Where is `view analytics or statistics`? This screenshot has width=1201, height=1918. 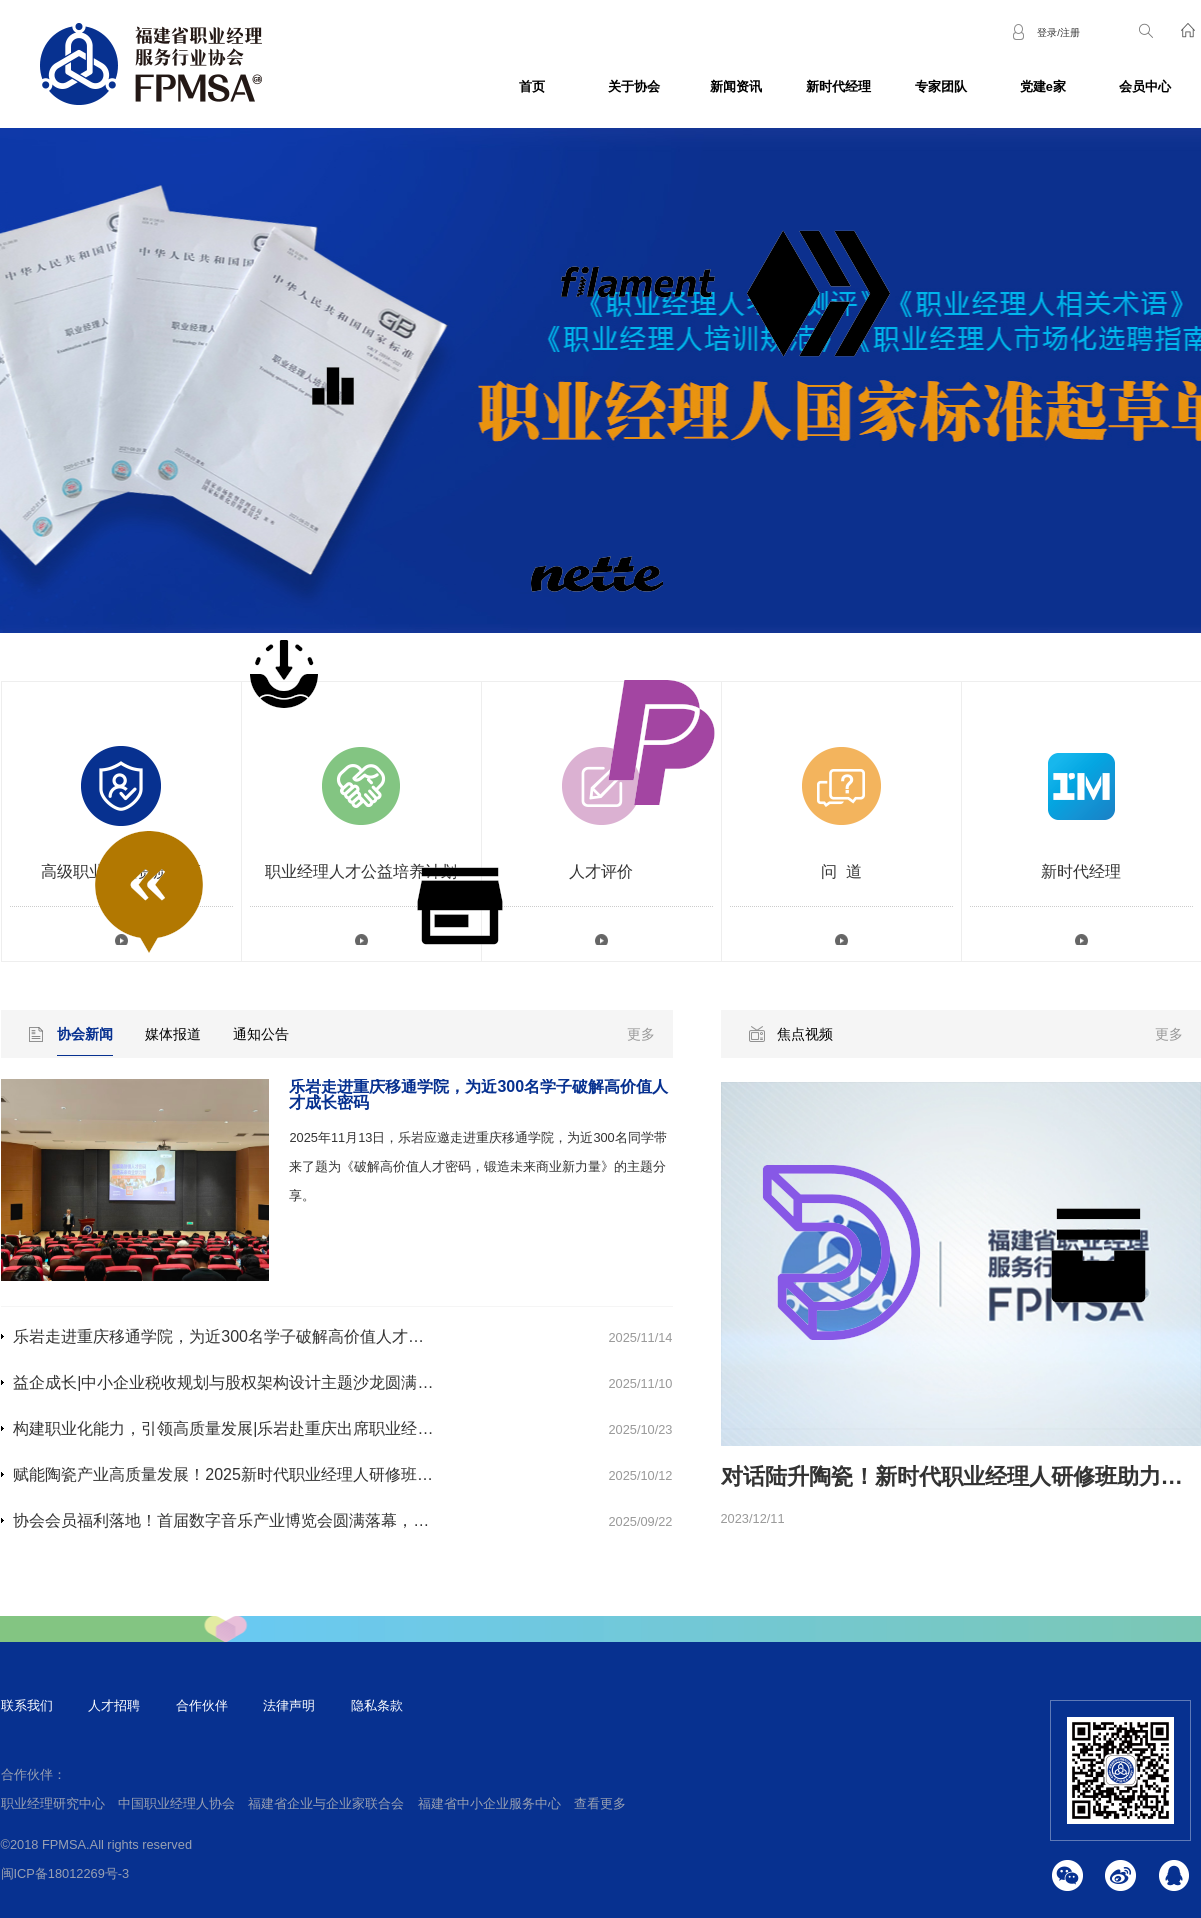 view analytics or statistics is located at coordinates (333, 386).